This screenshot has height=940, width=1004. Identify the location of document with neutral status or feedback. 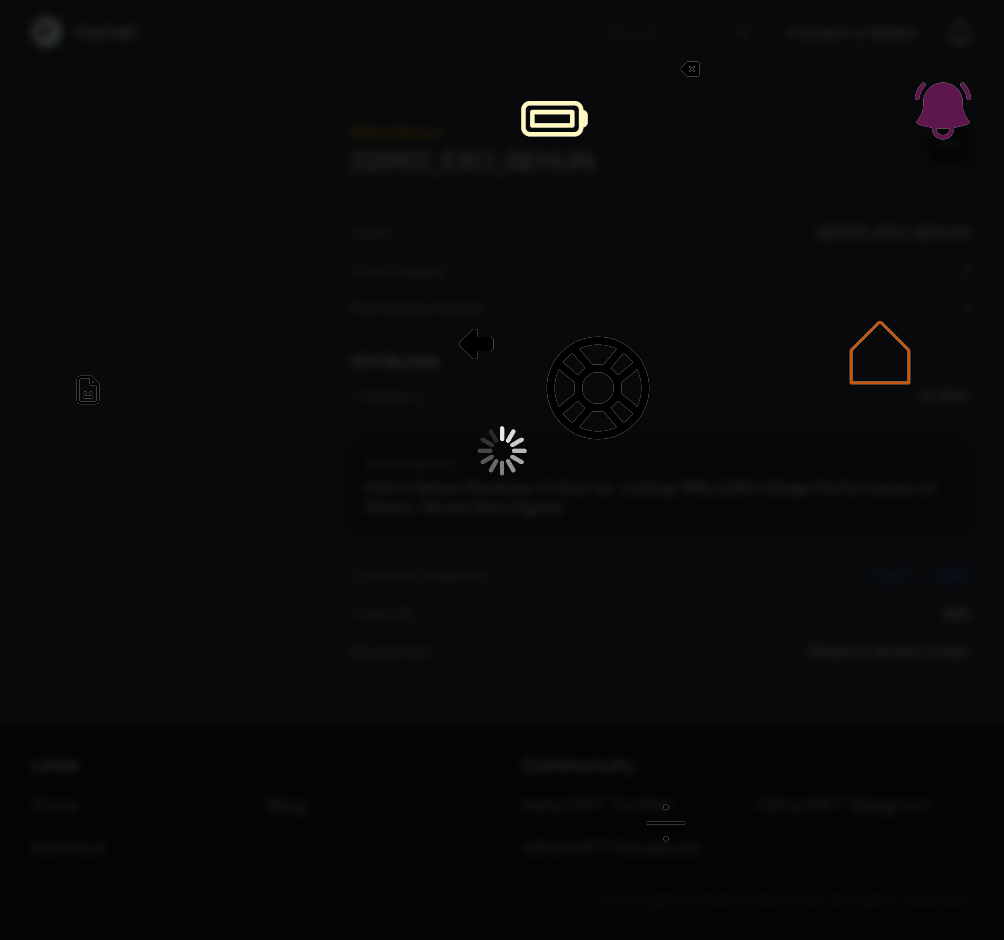
(88, 390).